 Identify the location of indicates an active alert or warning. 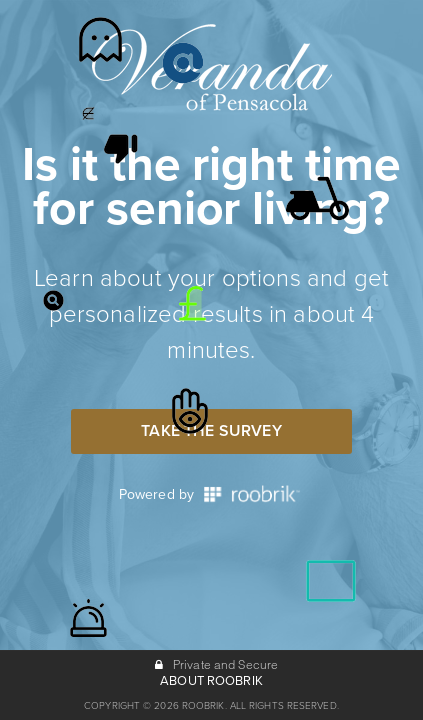
(88, 621).